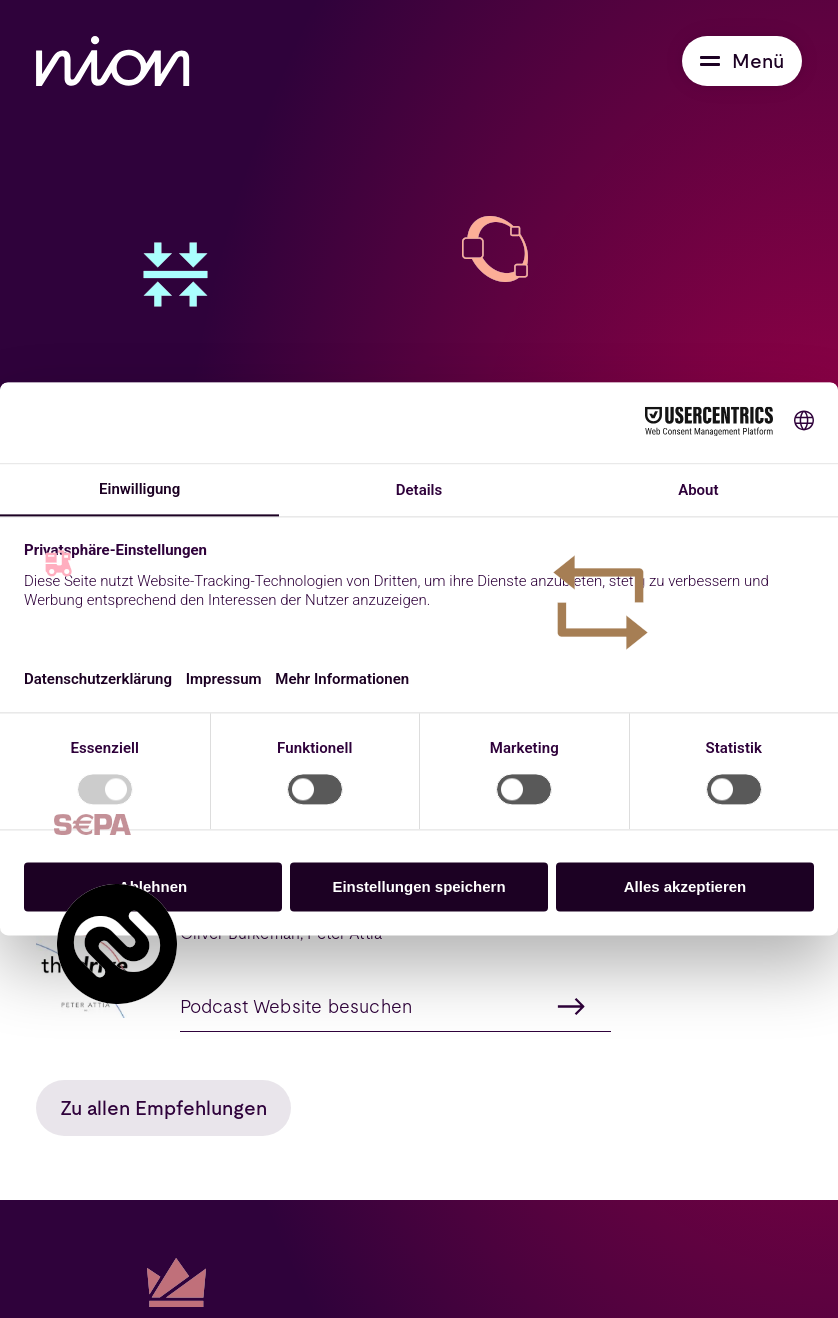  Describe the element at coordinates (175, 274) in the screenshot. I see `align objects vertically to center` at that location.